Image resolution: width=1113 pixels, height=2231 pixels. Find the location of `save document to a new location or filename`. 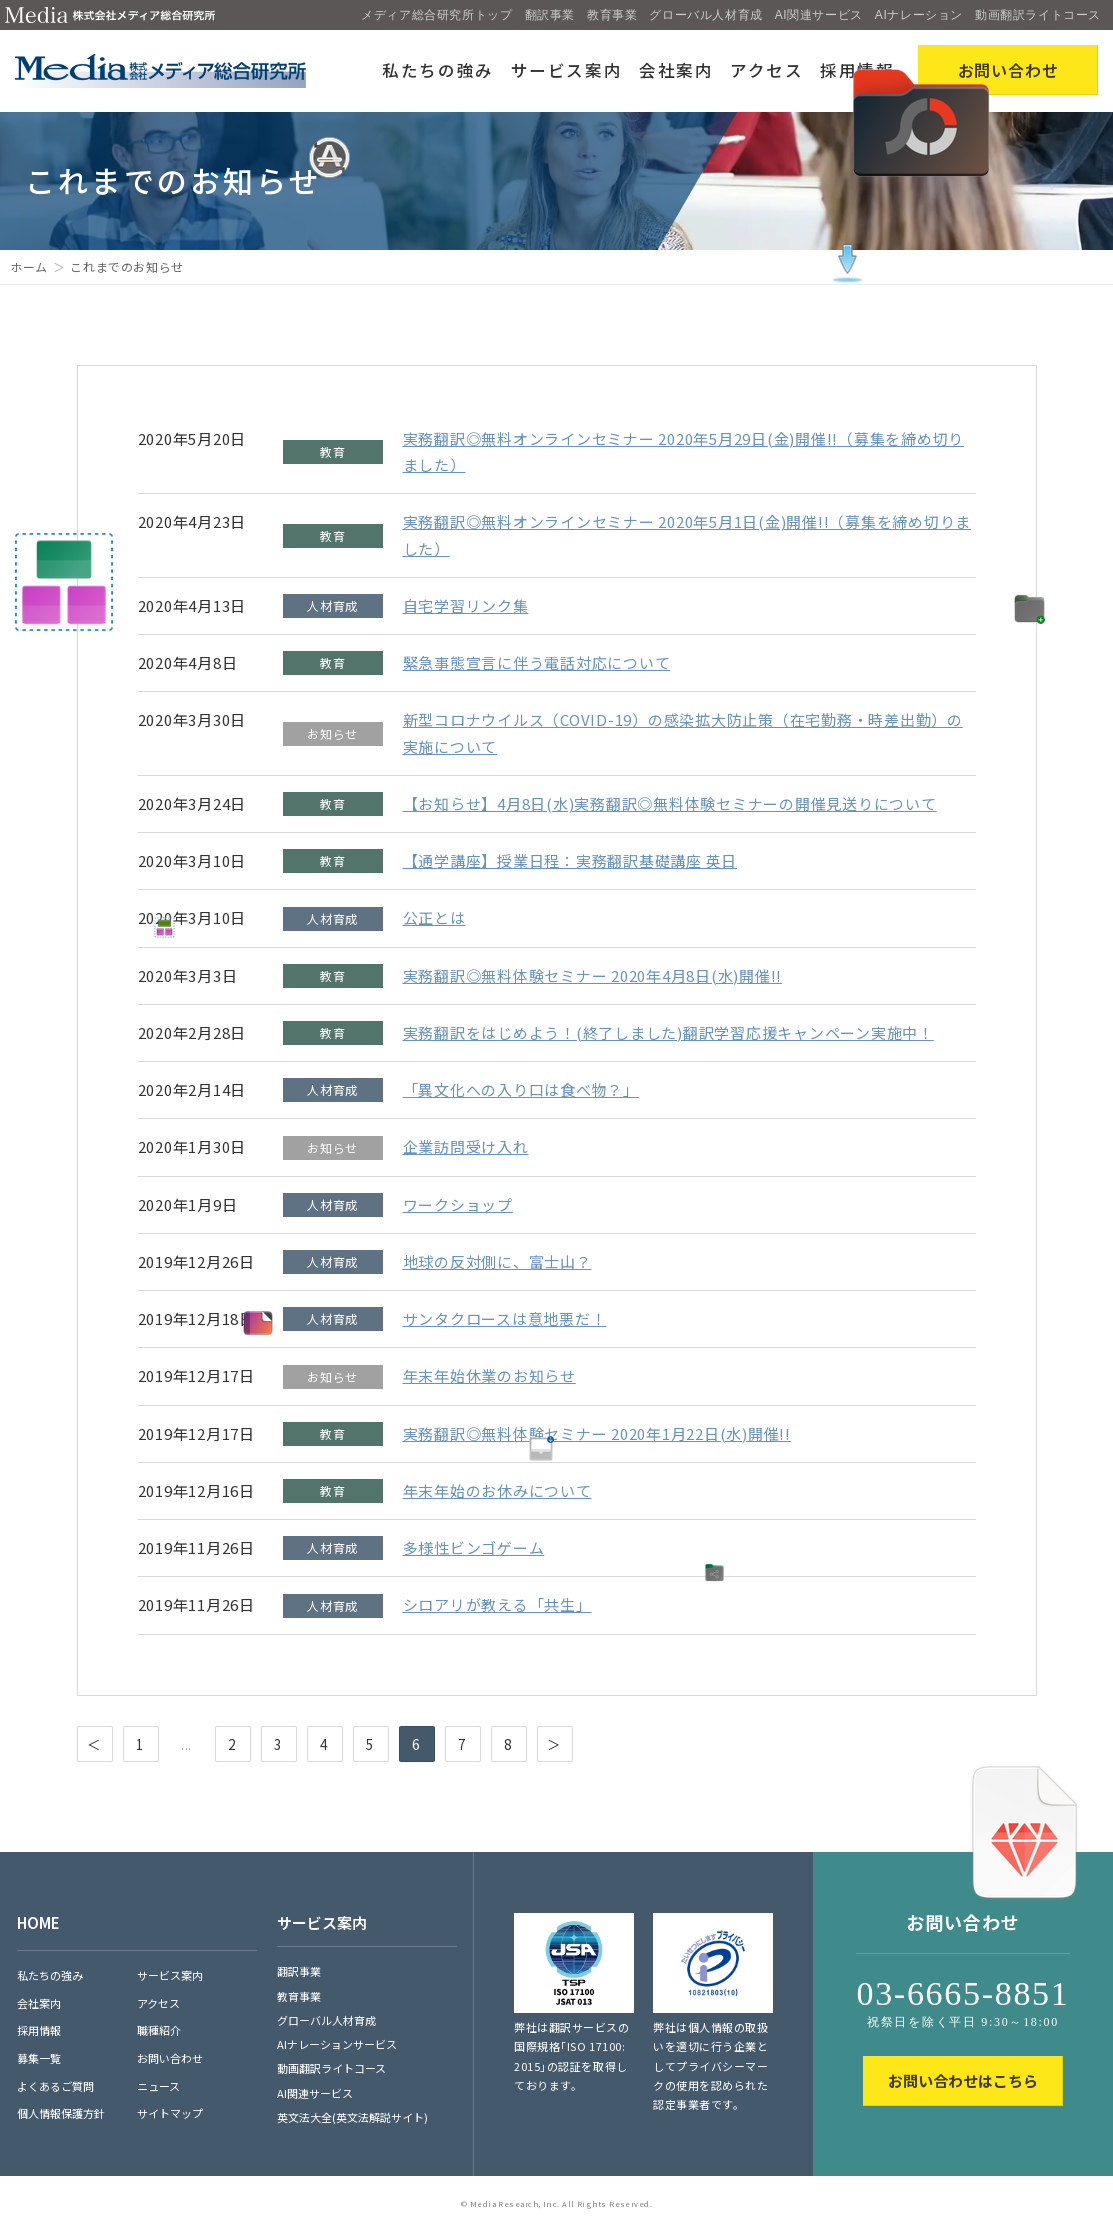

save document to a new location or filename is located at coordinates (847, 259).